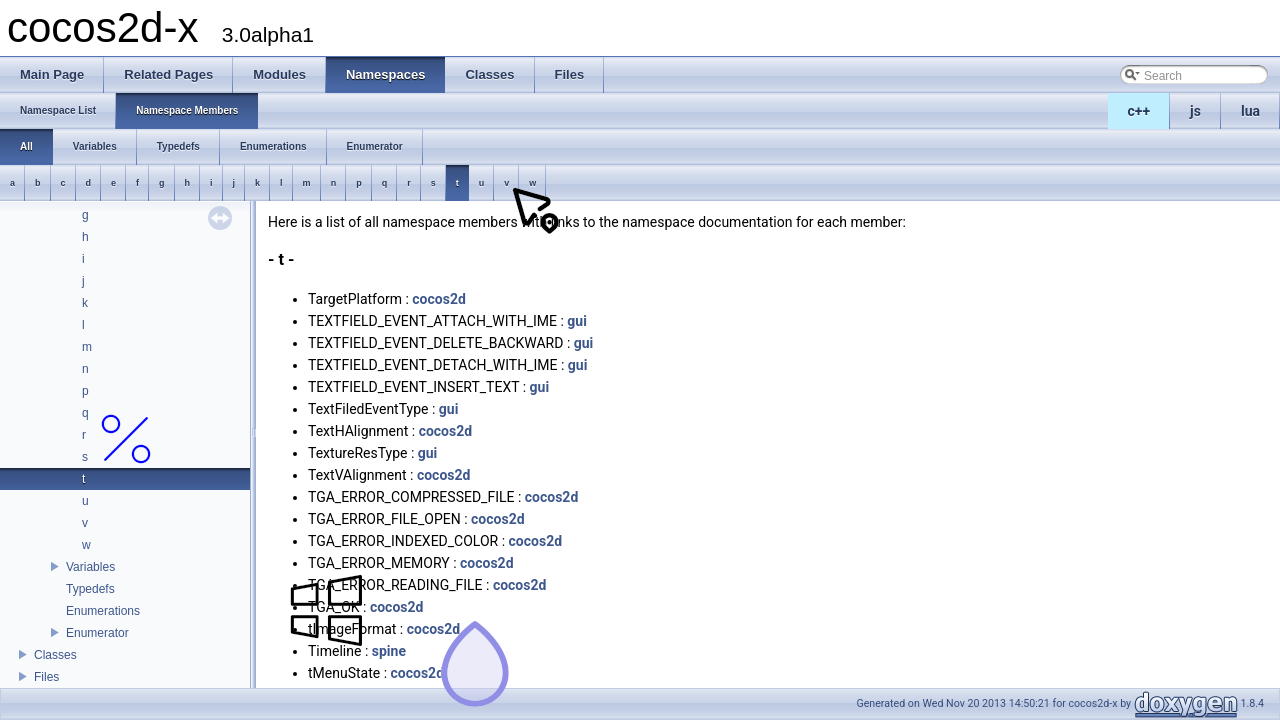  Describe the element at coordinates (475, 667) in the screenshot. I see `indicates water or liquid-related feature` at that location.